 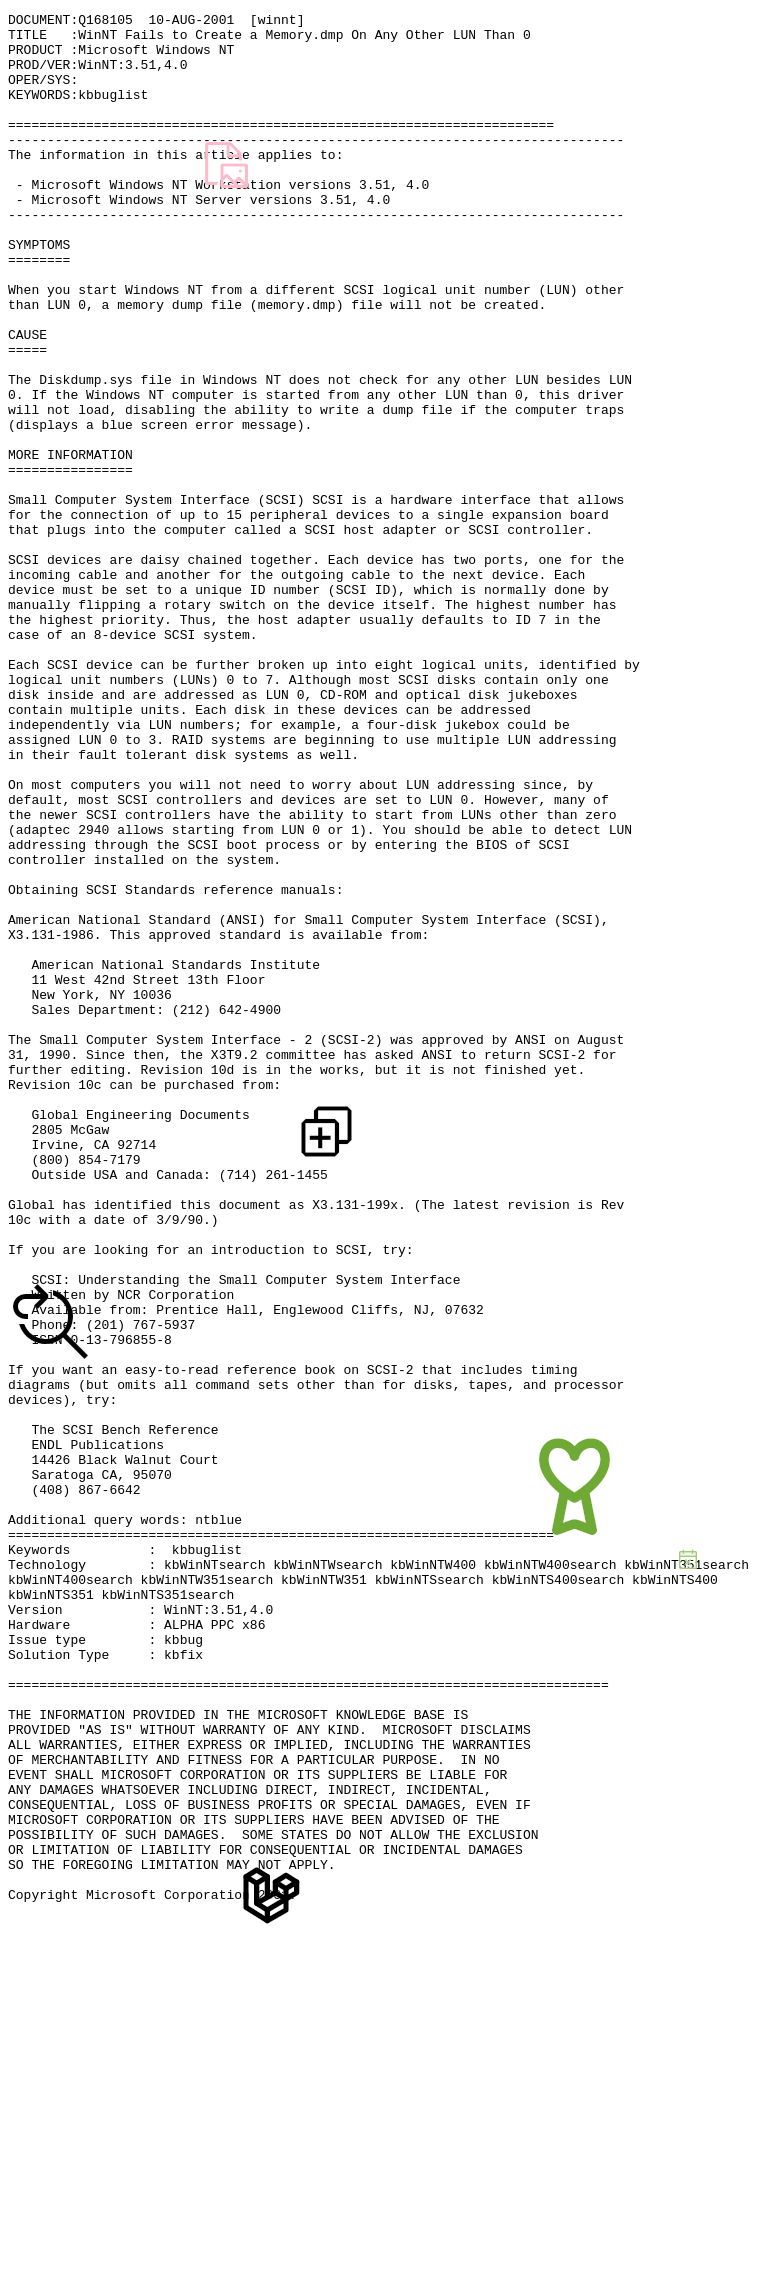 What do you see at coordinates (326, 1131) in the screenshot?
I see `expand all collapsed sections` at bounding box center [326, 1131].